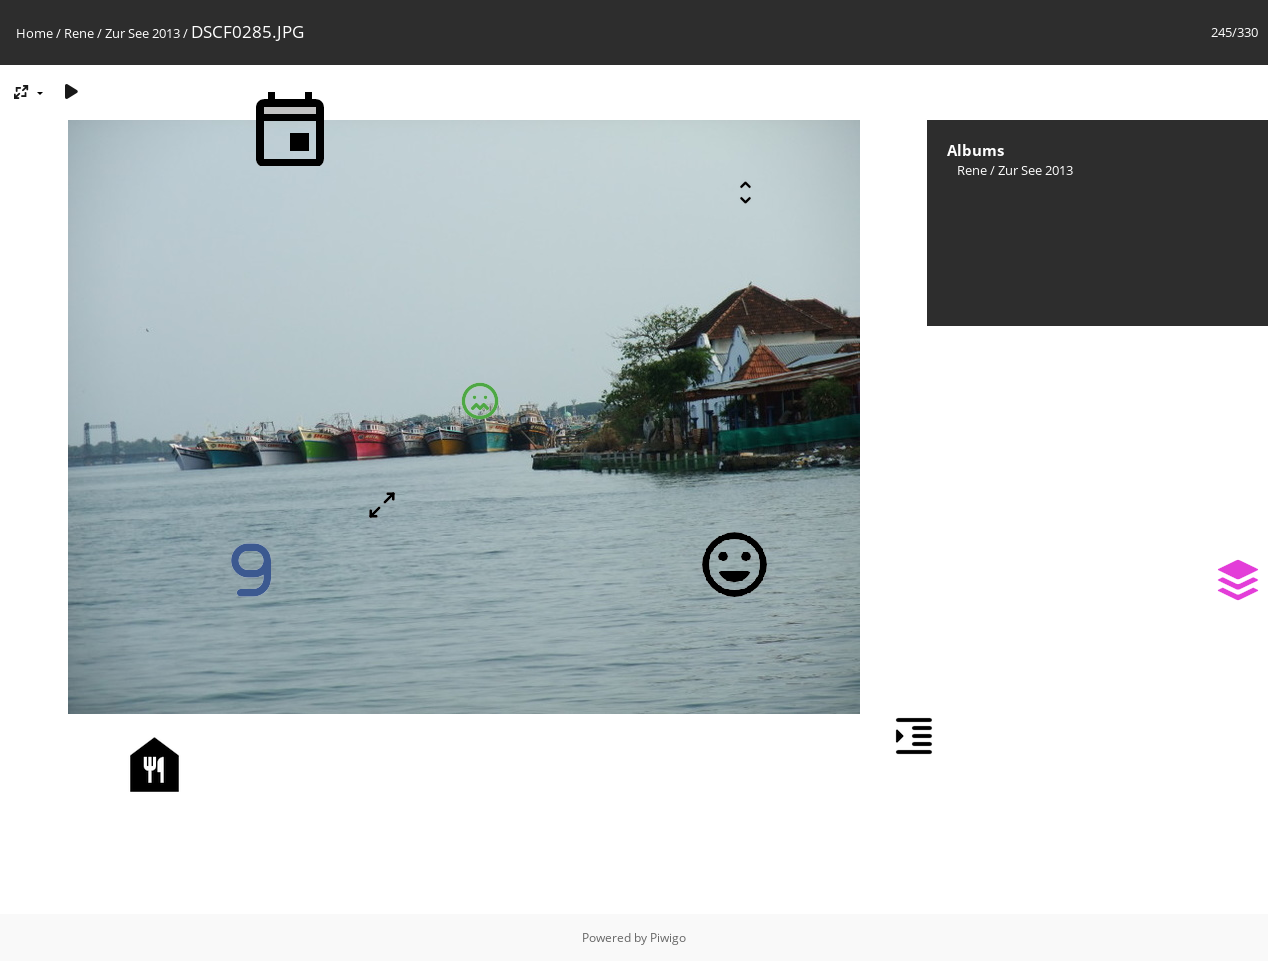  Describe the element at coordinates (1238, 580) in the screenshot. I see `open Buffer social media scheduling app` at that location.